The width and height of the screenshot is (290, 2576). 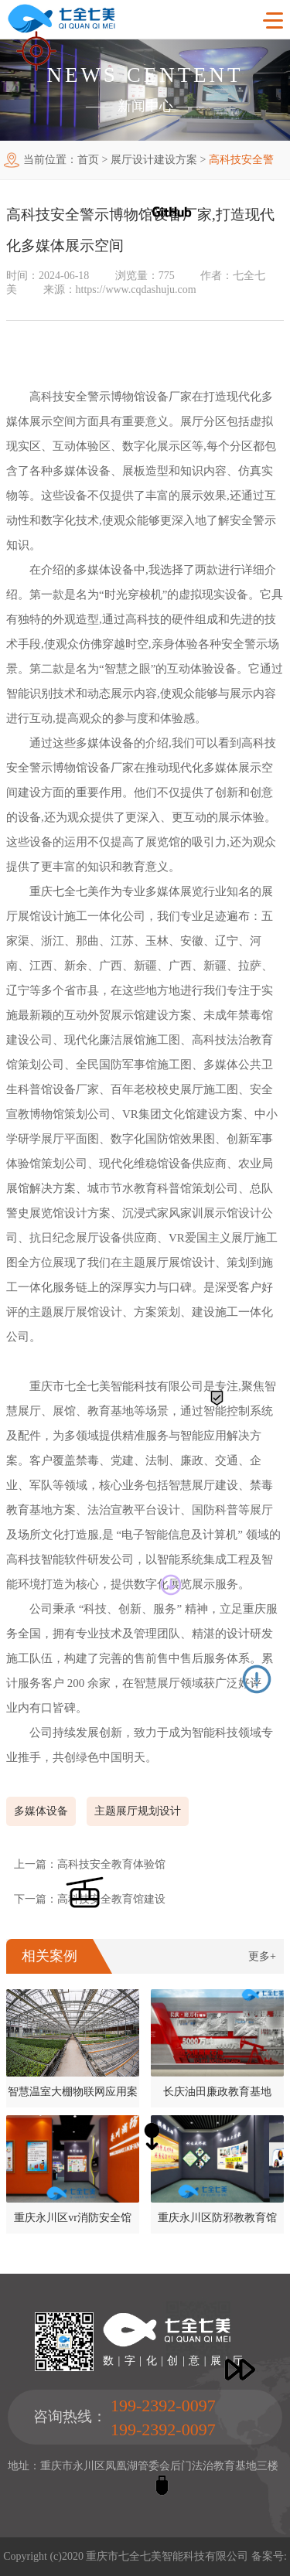 What do you see at coordinates (162, 2485) in the screenshot?
I see `connect a USB device` at bounding box center [162, 2485].